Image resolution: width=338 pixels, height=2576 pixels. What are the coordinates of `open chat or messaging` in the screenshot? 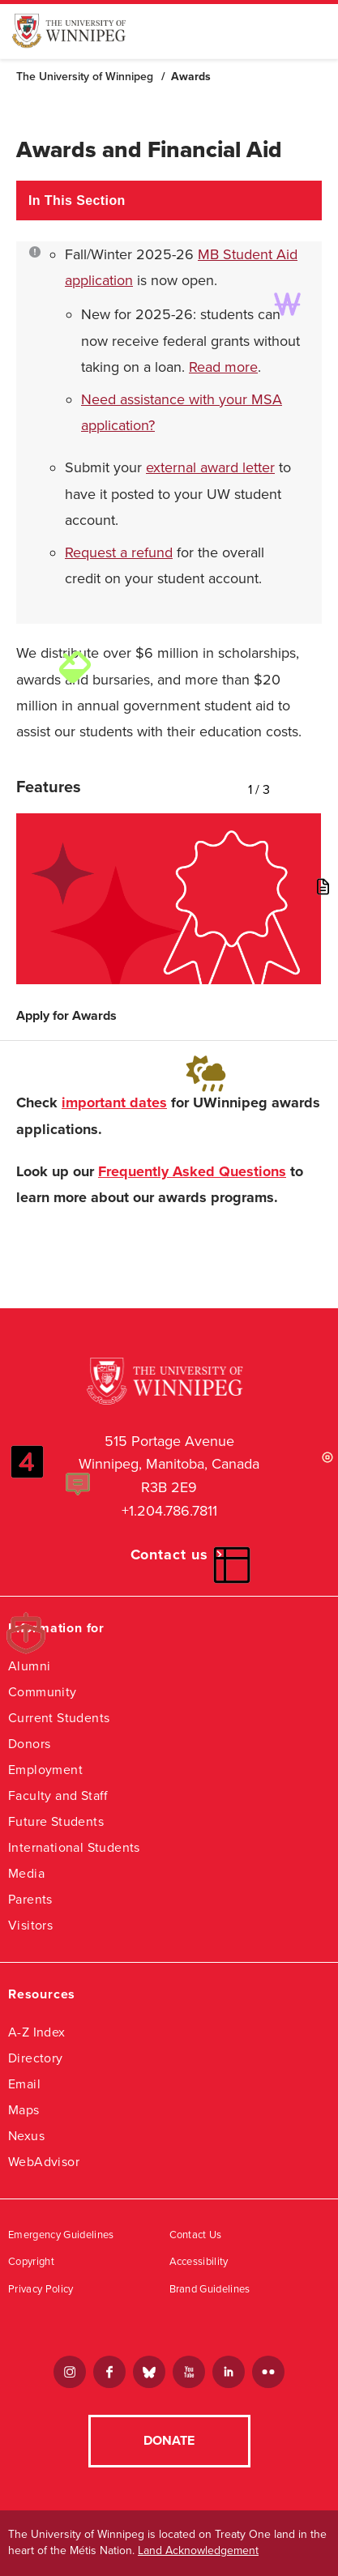 It's located at (78, 1483).